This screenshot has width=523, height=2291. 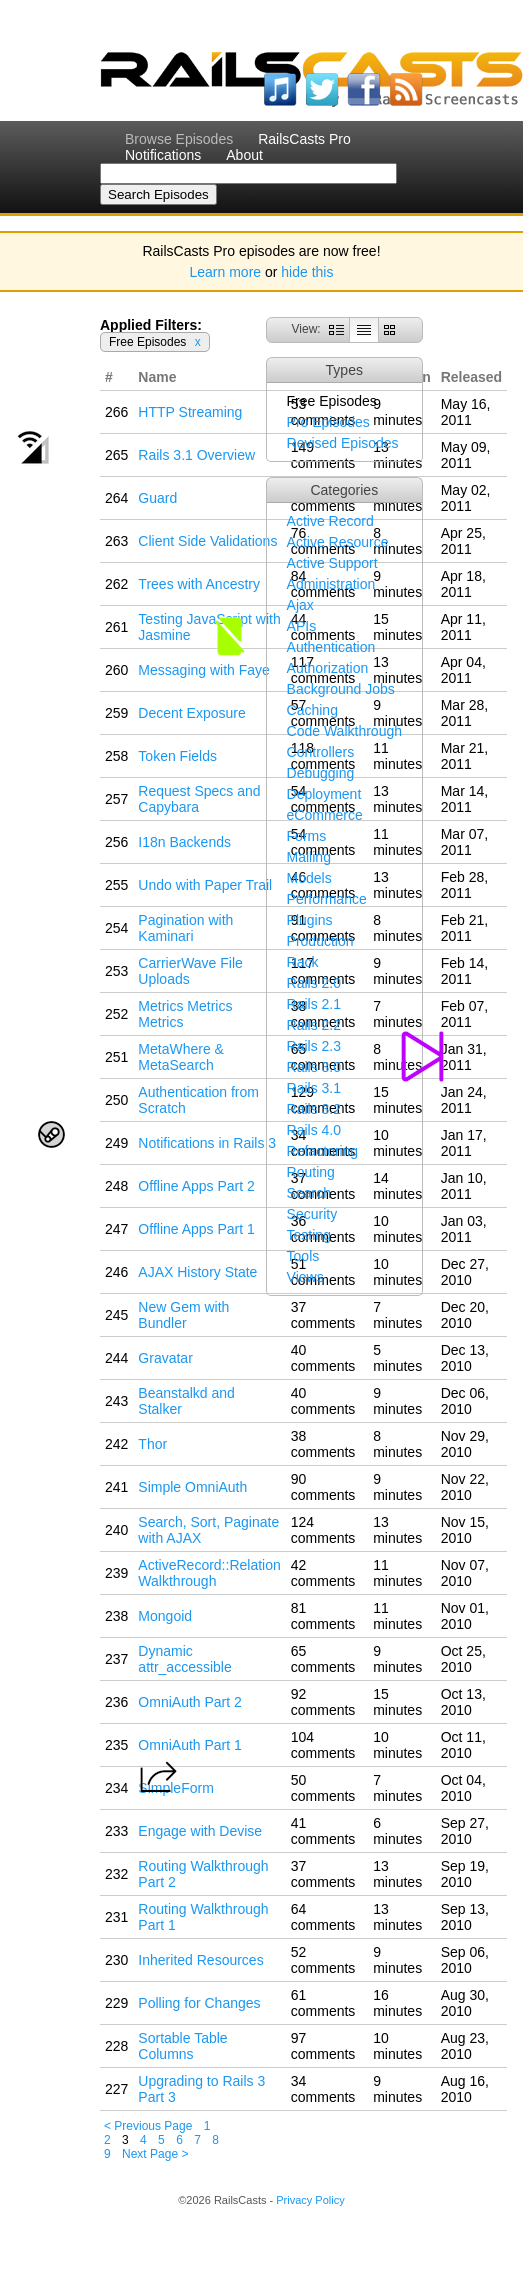 What do you see at coordinates (158, 1775) in the screenshot?
I see `share this content` at bounding box center [158, 1775].